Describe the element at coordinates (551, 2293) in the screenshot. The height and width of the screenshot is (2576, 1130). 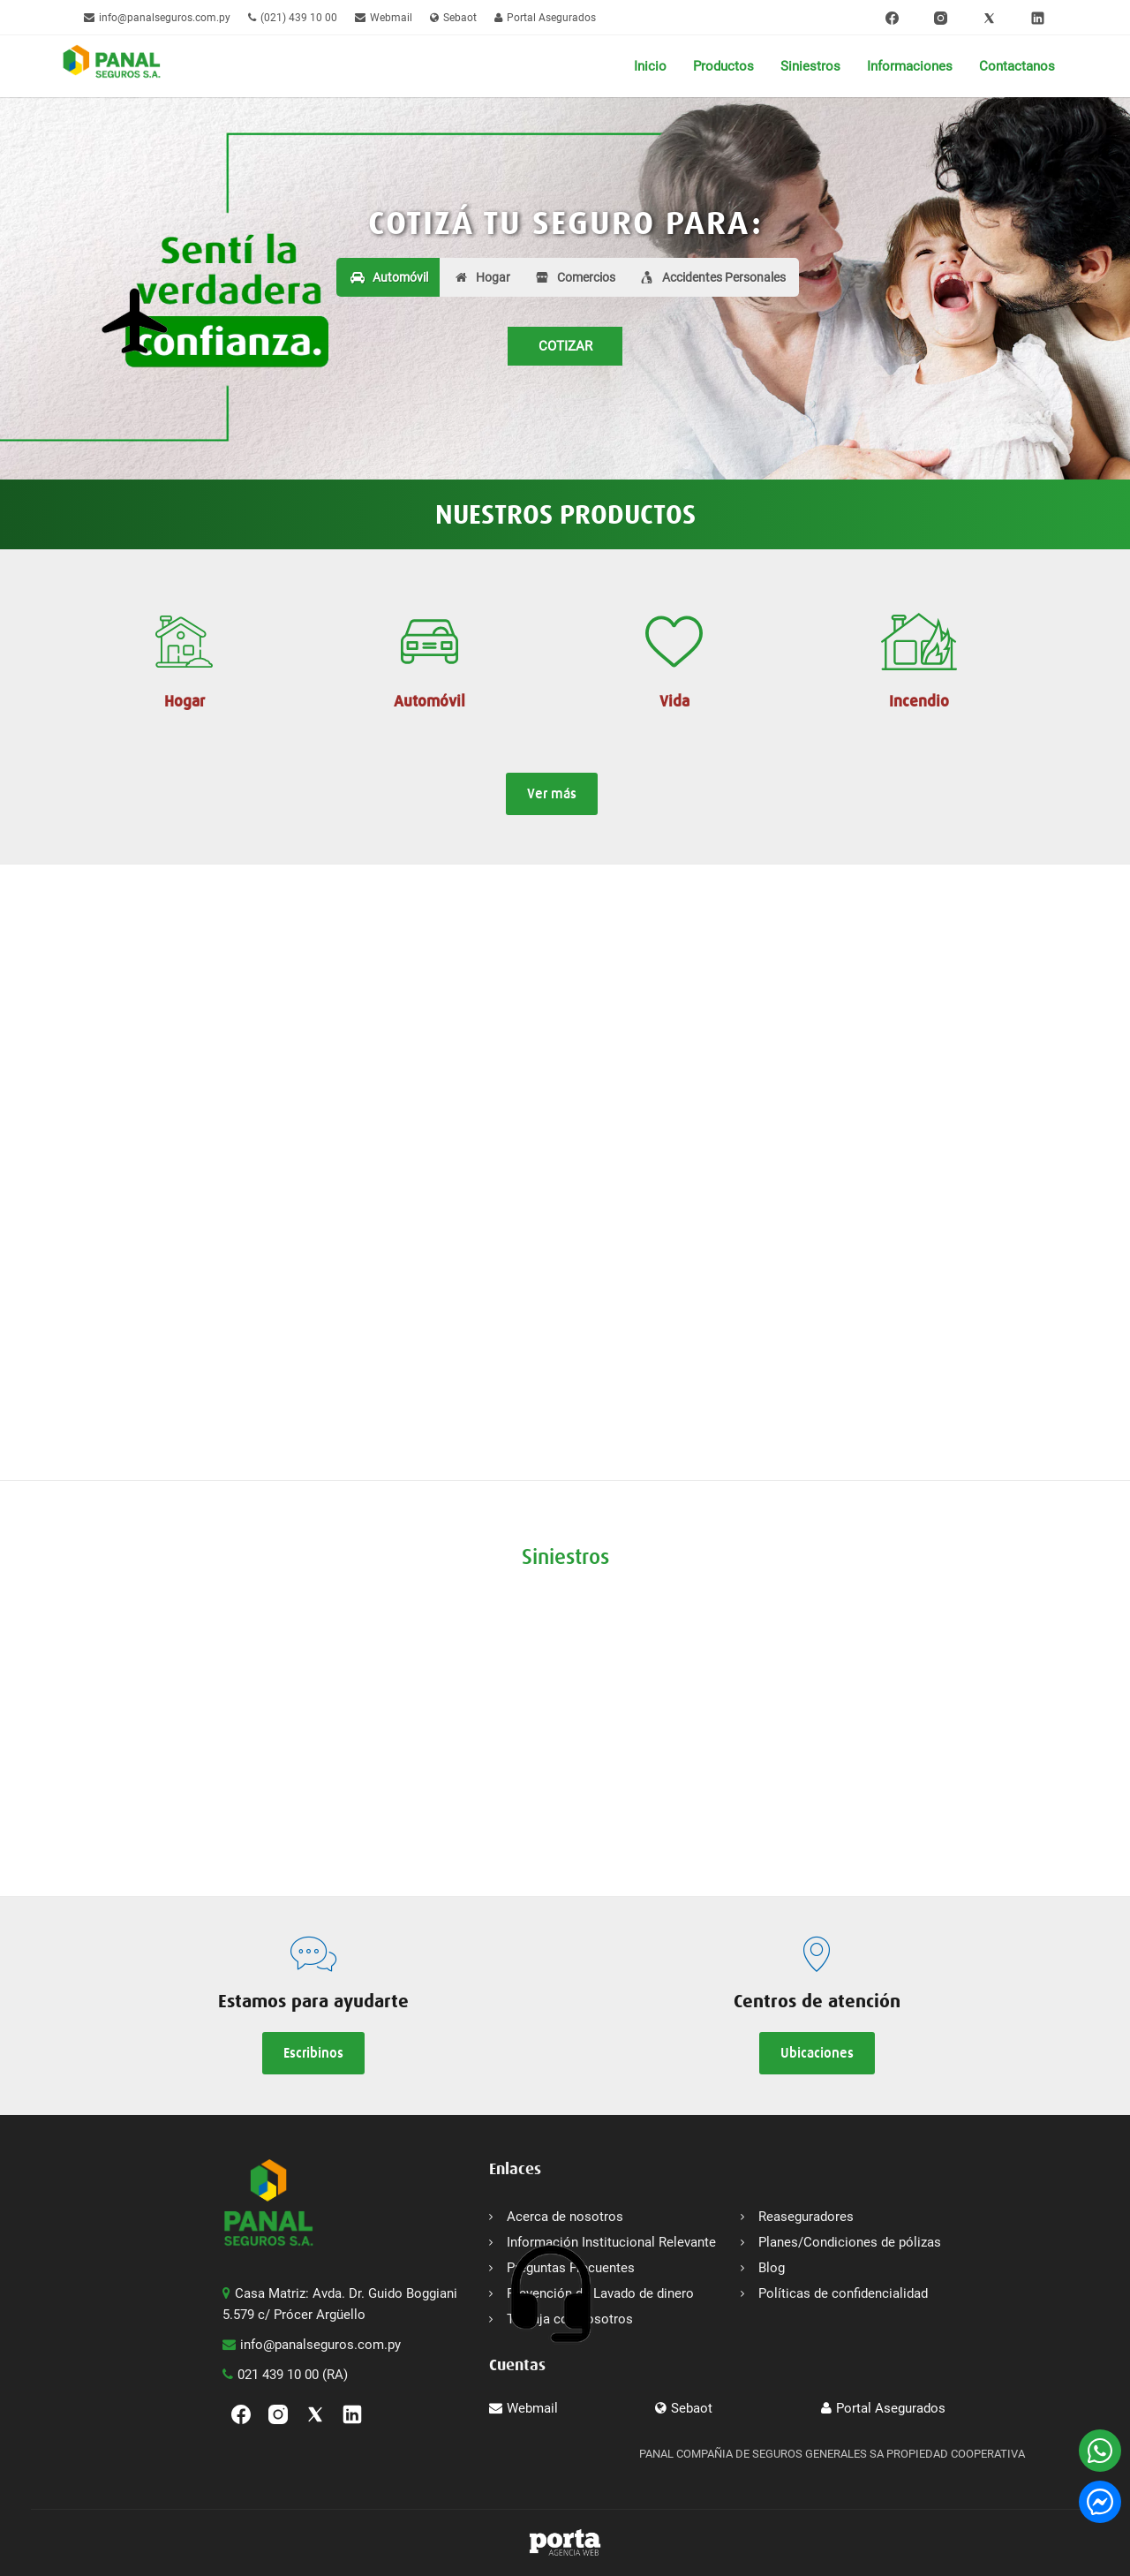
I see `contact customer support` at that location.